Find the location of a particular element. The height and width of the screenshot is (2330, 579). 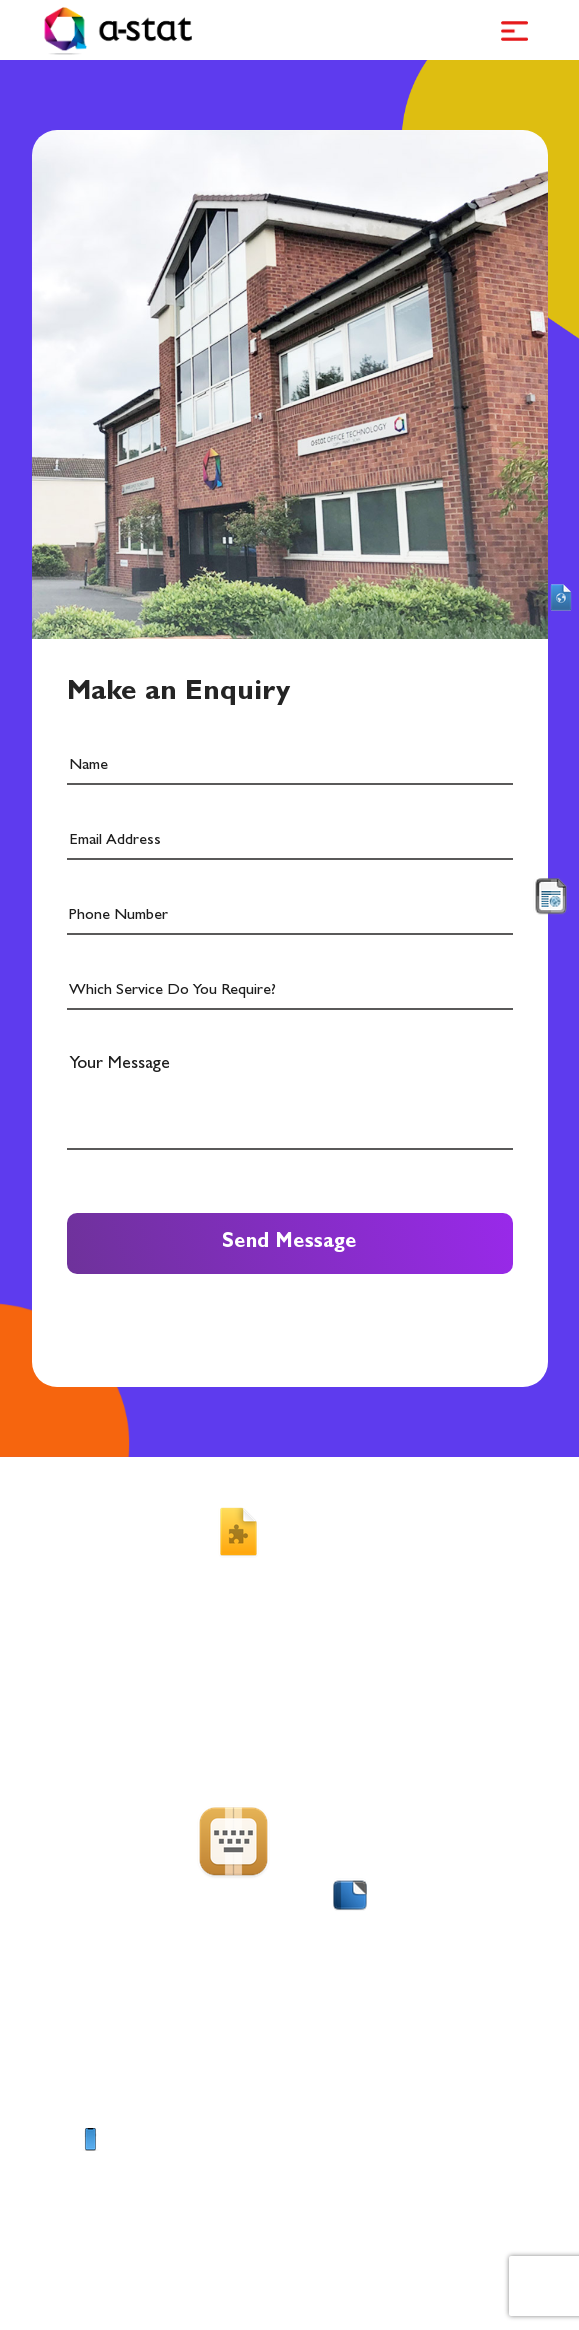

an opendocument web template file is located at coordinates (561, 598).